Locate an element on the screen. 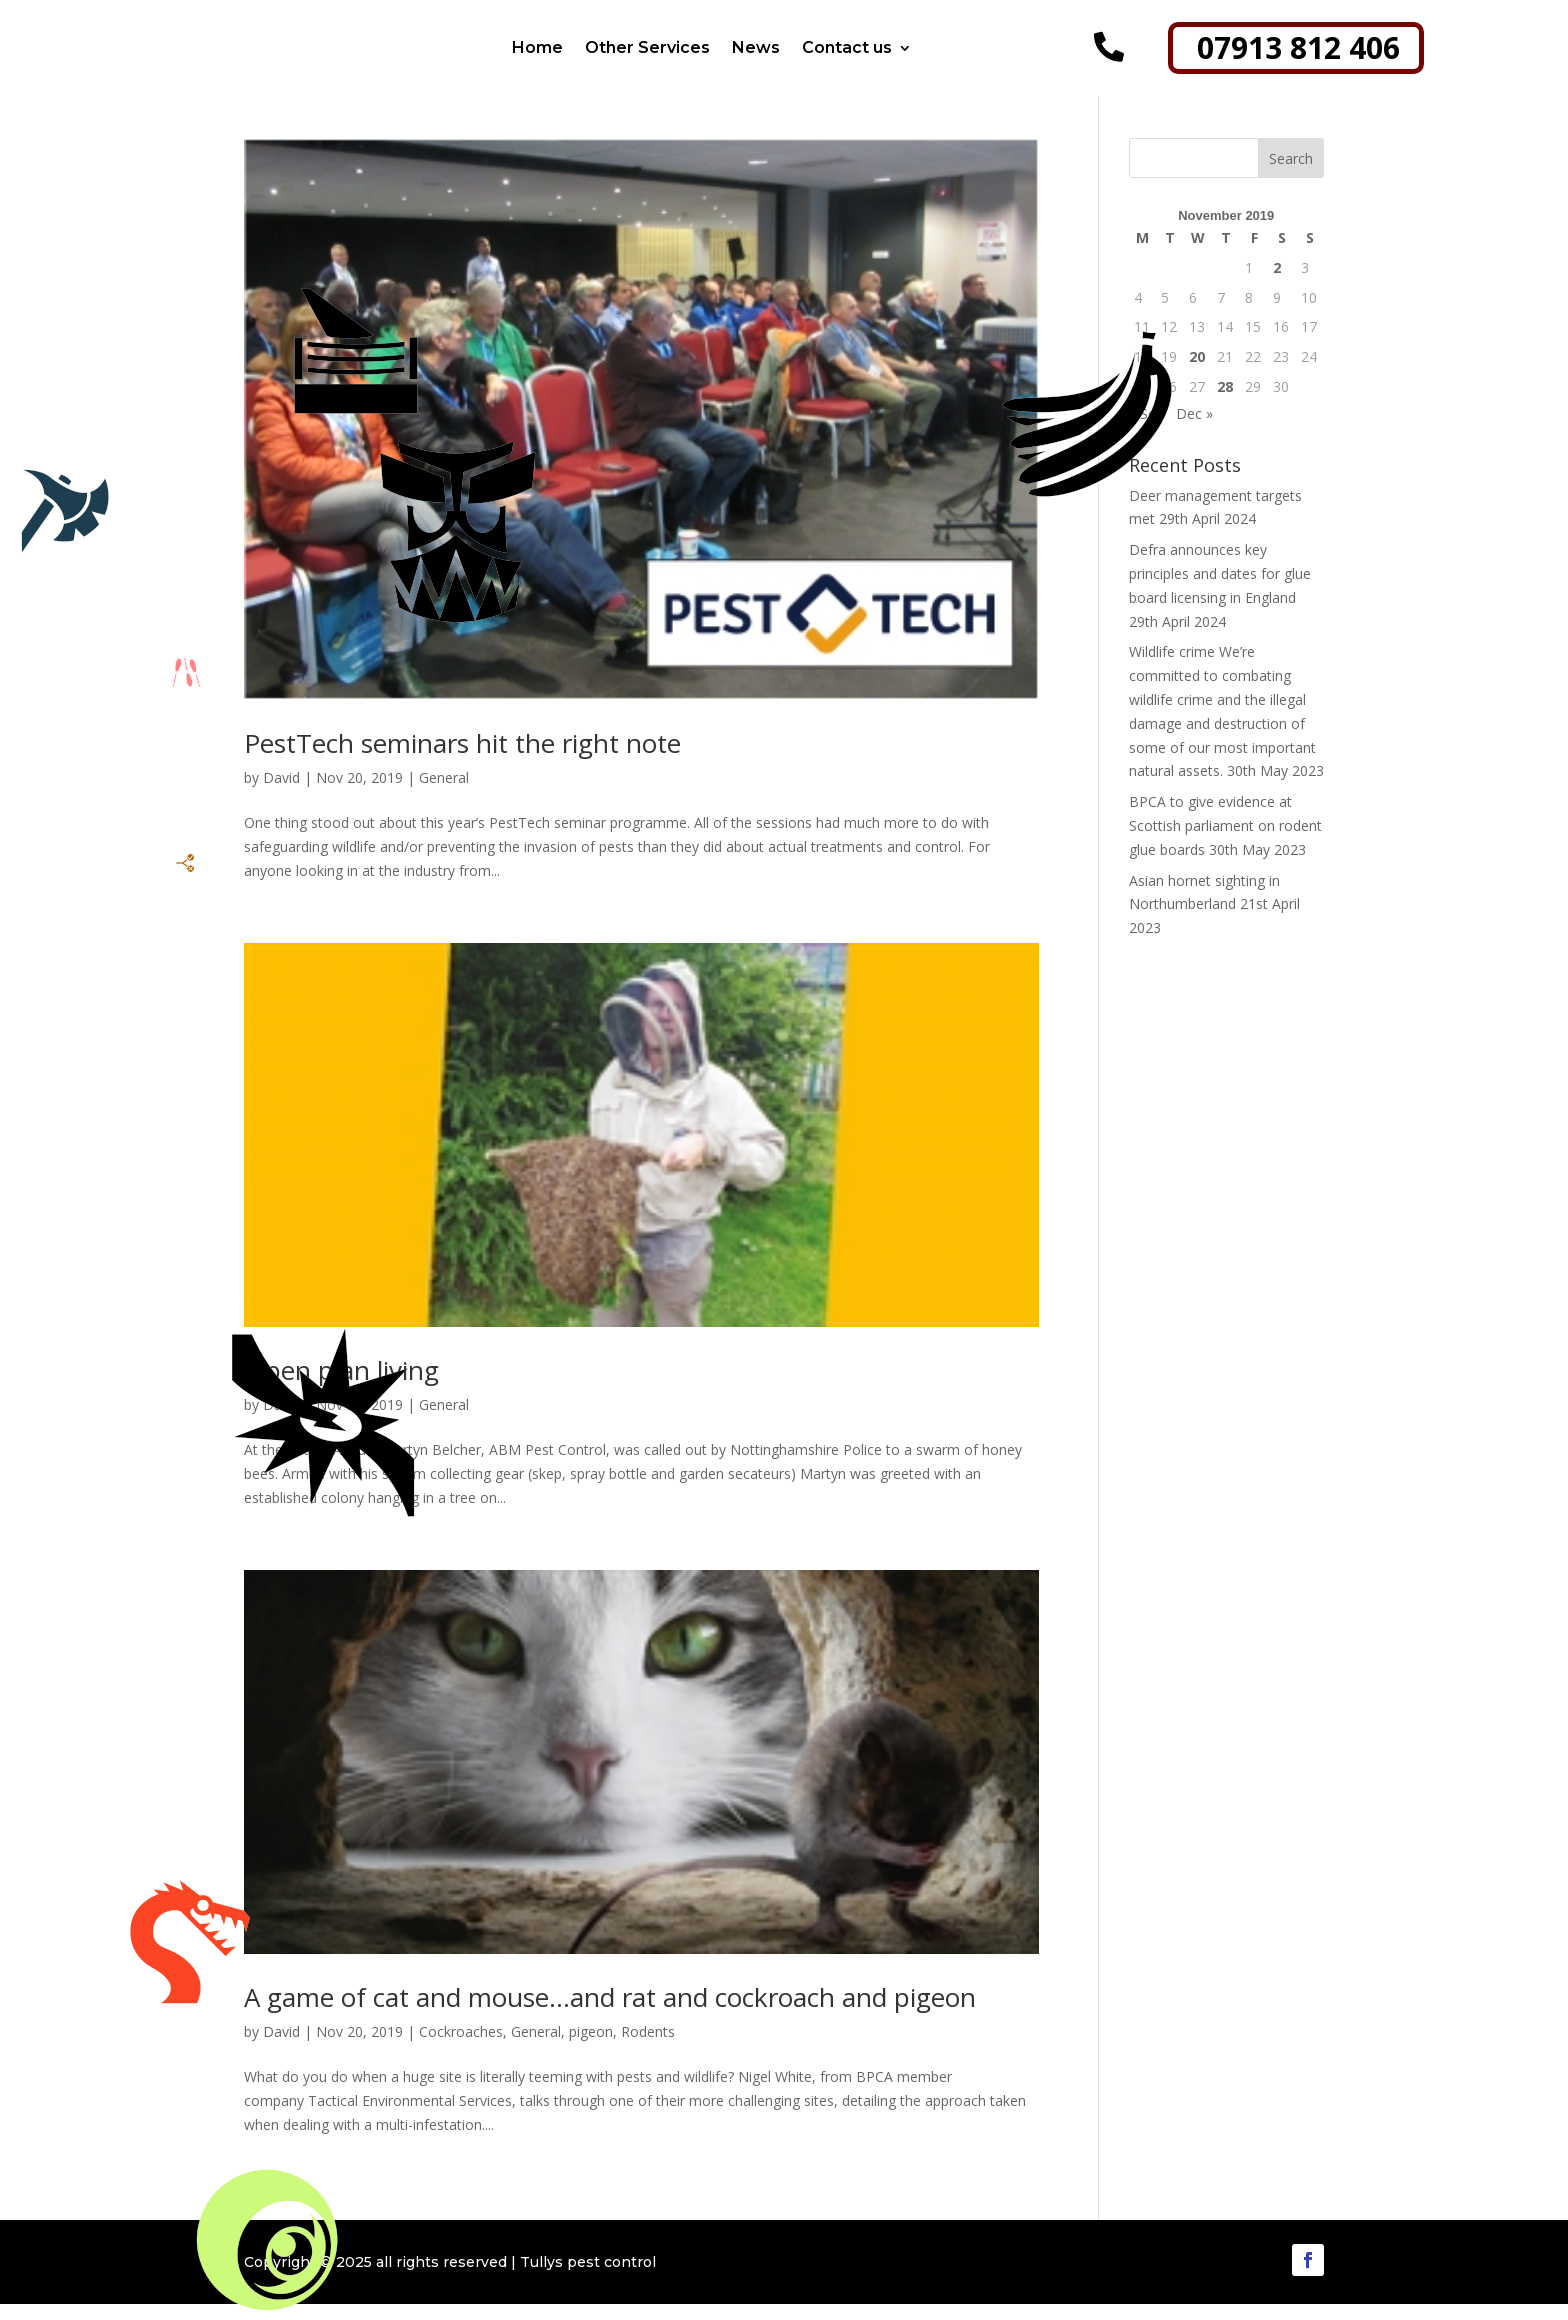 This screenshot has height=2320, width=1568. indicates a high-priority or urgent meeting alert is located at coordinates (323, 1425).